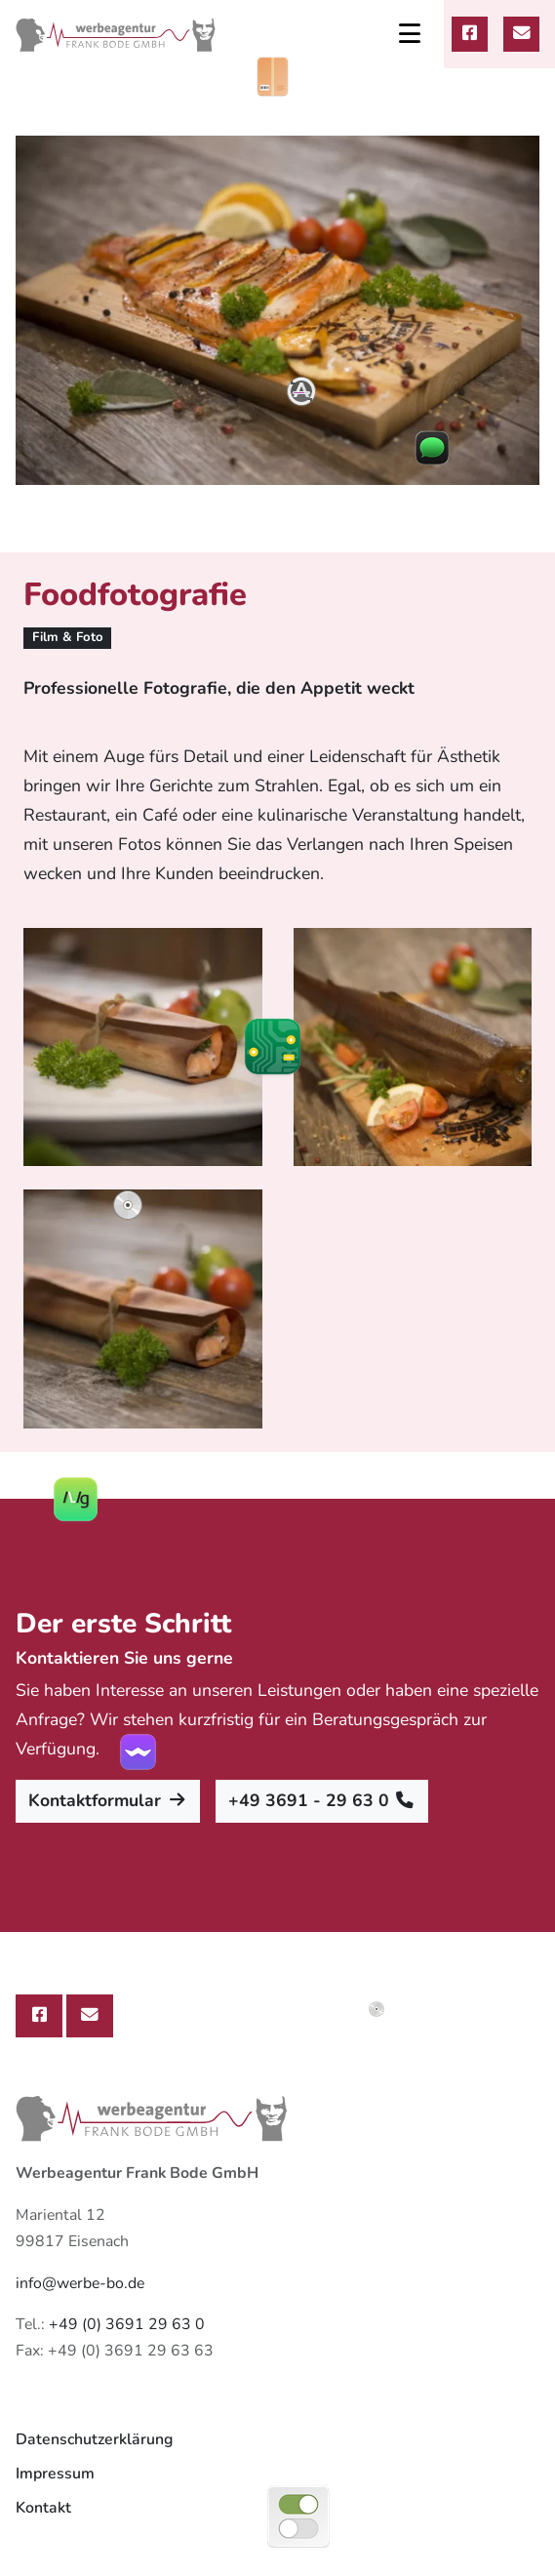  Describe the element at coordinates (272, 76) in the screenshot. I see `install or manage software packages` at that location.